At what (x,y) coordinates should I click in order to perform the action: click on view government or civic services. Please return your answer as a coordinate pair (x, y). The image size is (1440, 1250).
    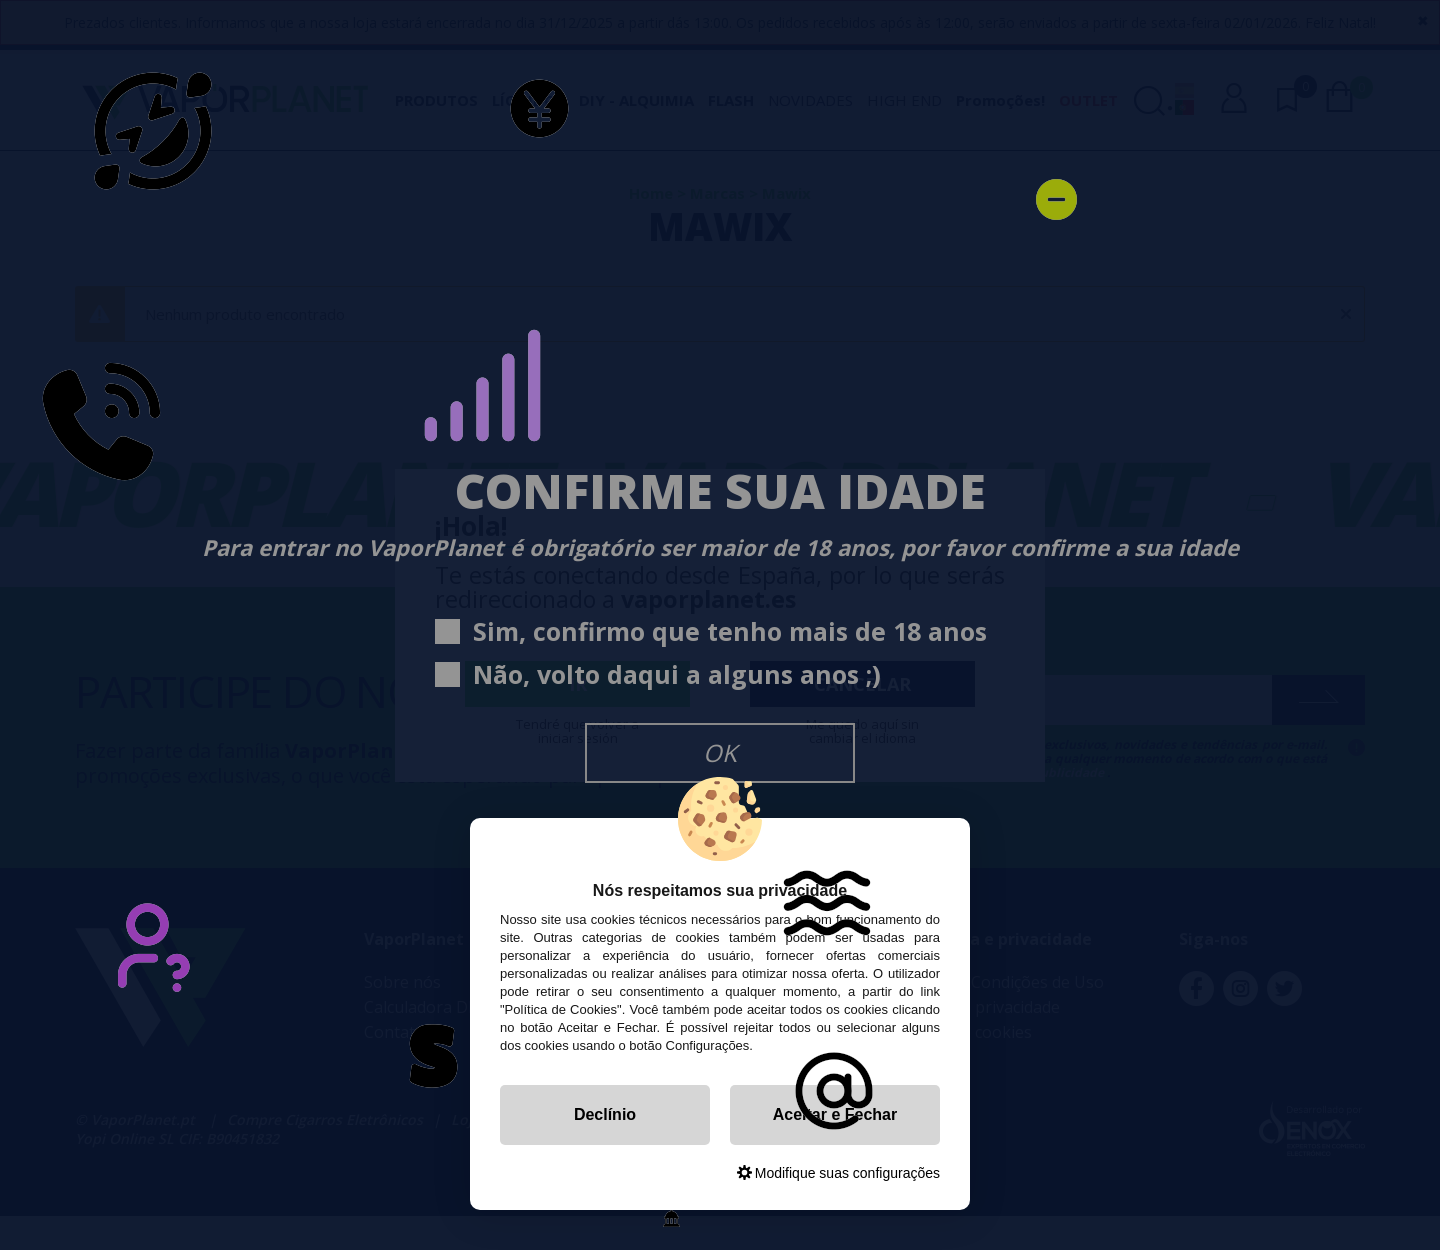
    Looking at the image, I should click on (671, 1218).